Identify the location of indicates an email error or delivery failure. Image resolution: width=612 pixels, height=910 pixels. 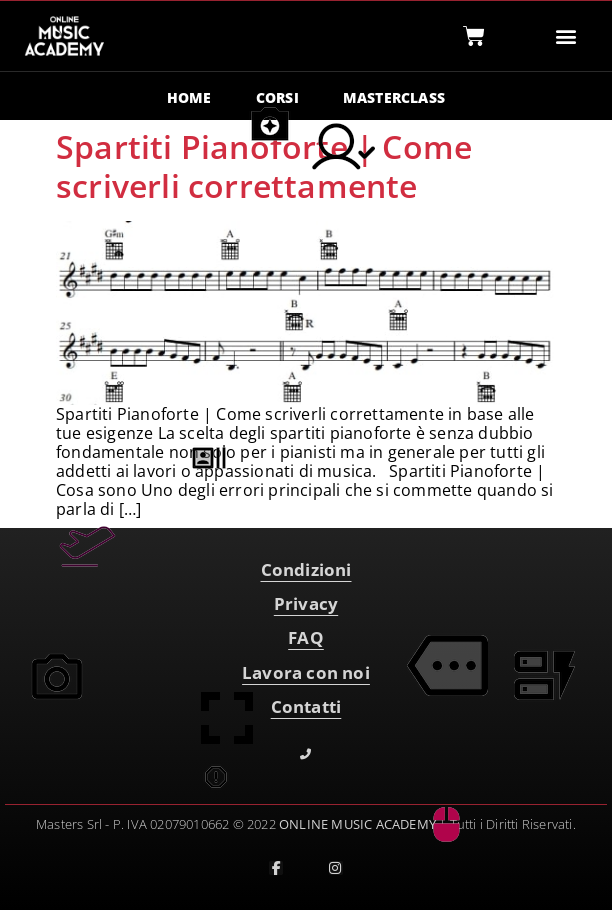
(216, 777).